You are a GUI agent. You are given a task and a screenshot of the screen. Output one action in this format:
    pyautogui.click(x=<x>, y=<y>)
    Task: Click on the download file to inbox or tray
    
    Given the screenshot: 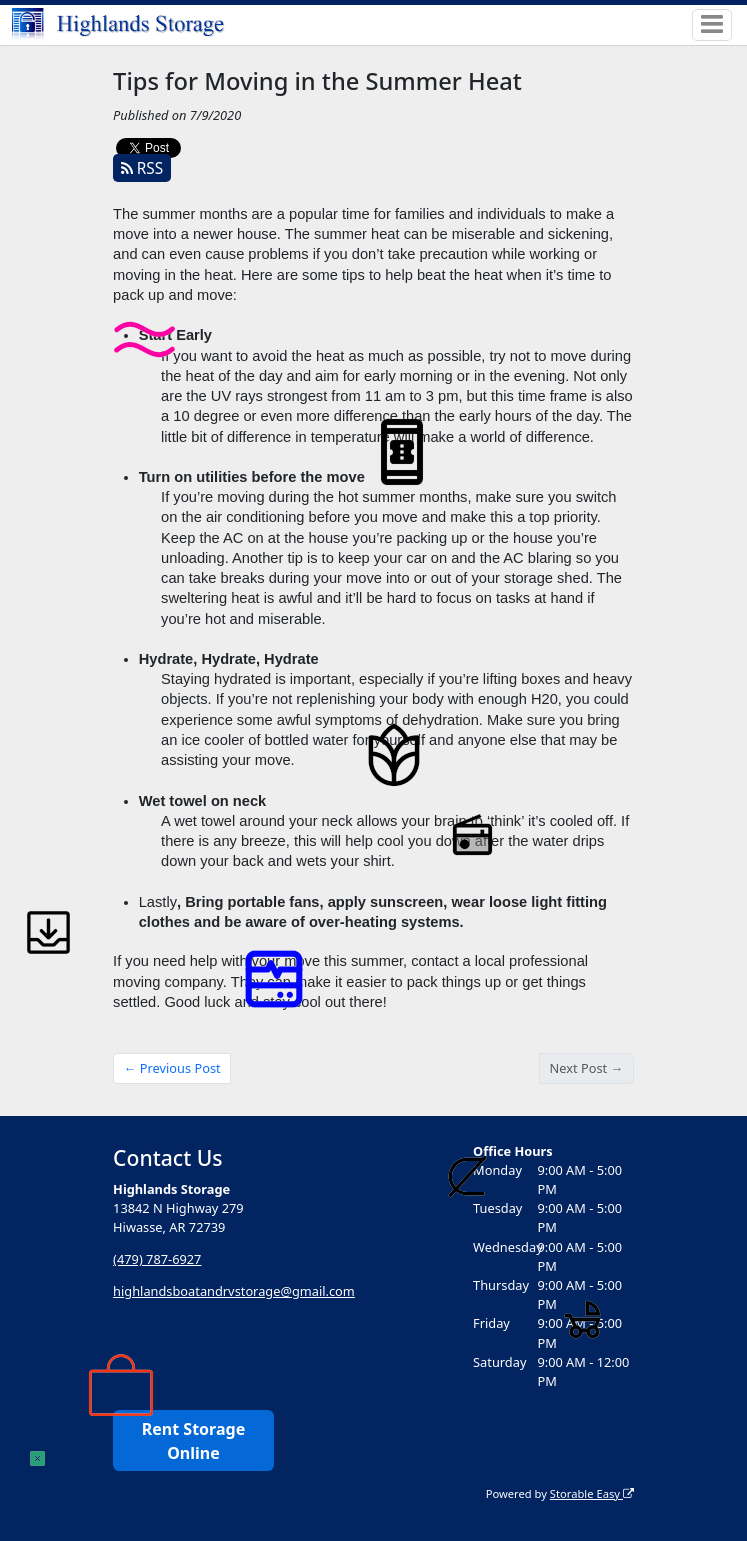 What is the action you would take?
    pyautogui.click(x=48, y=932)
    